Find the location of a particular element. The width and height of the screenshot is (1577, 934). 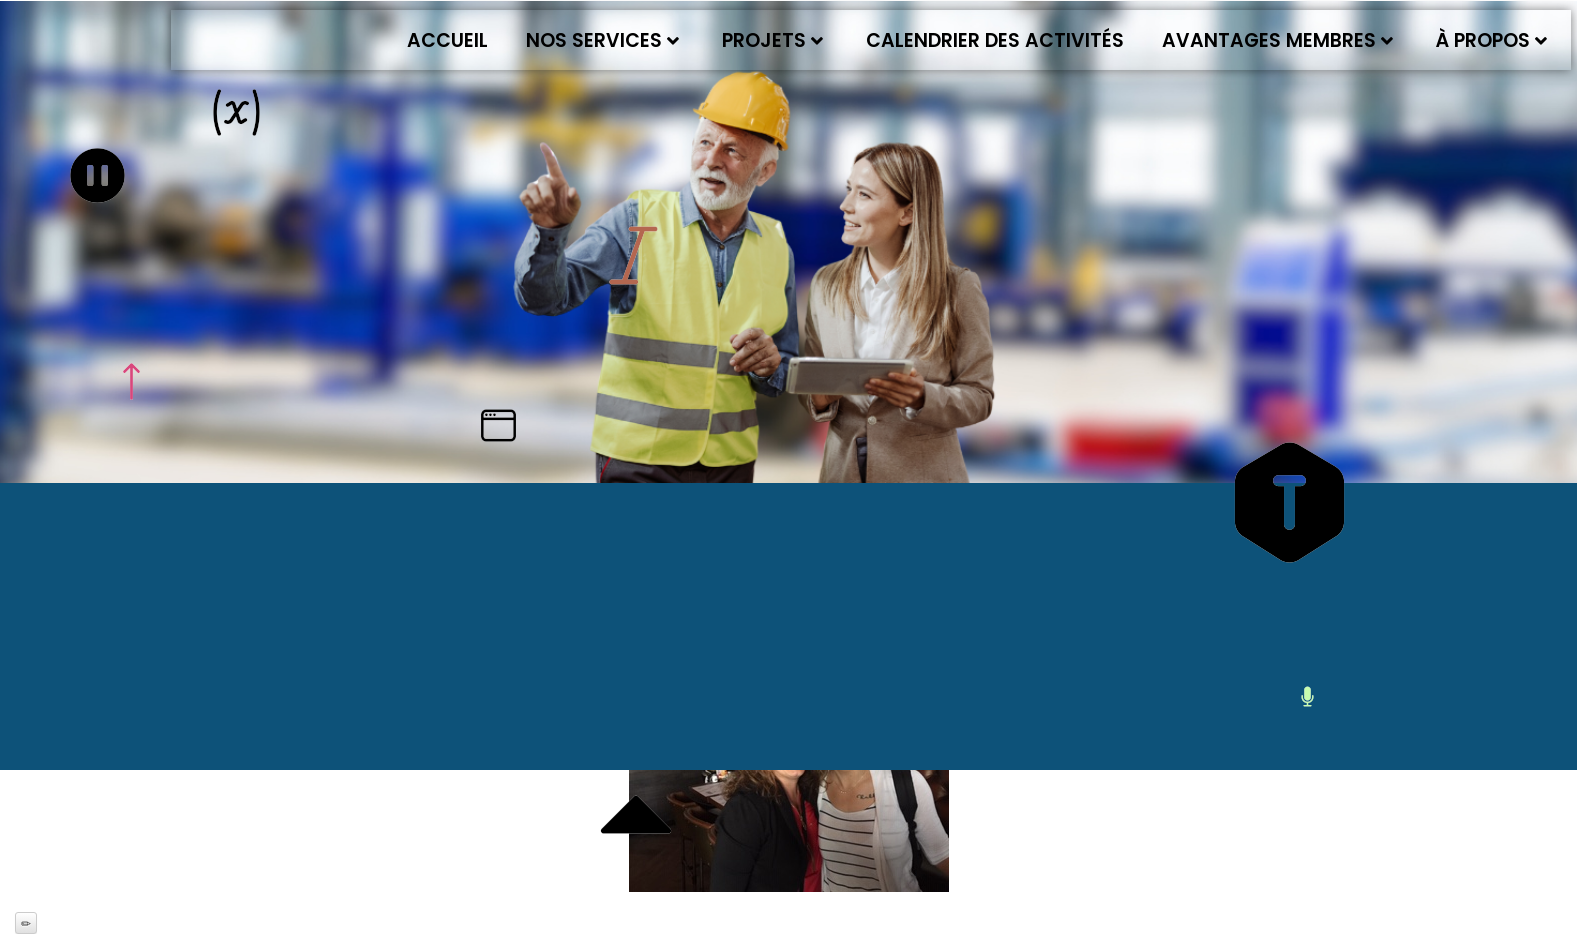

apply italic formatting to selected text is located at coordinates (633, 255).